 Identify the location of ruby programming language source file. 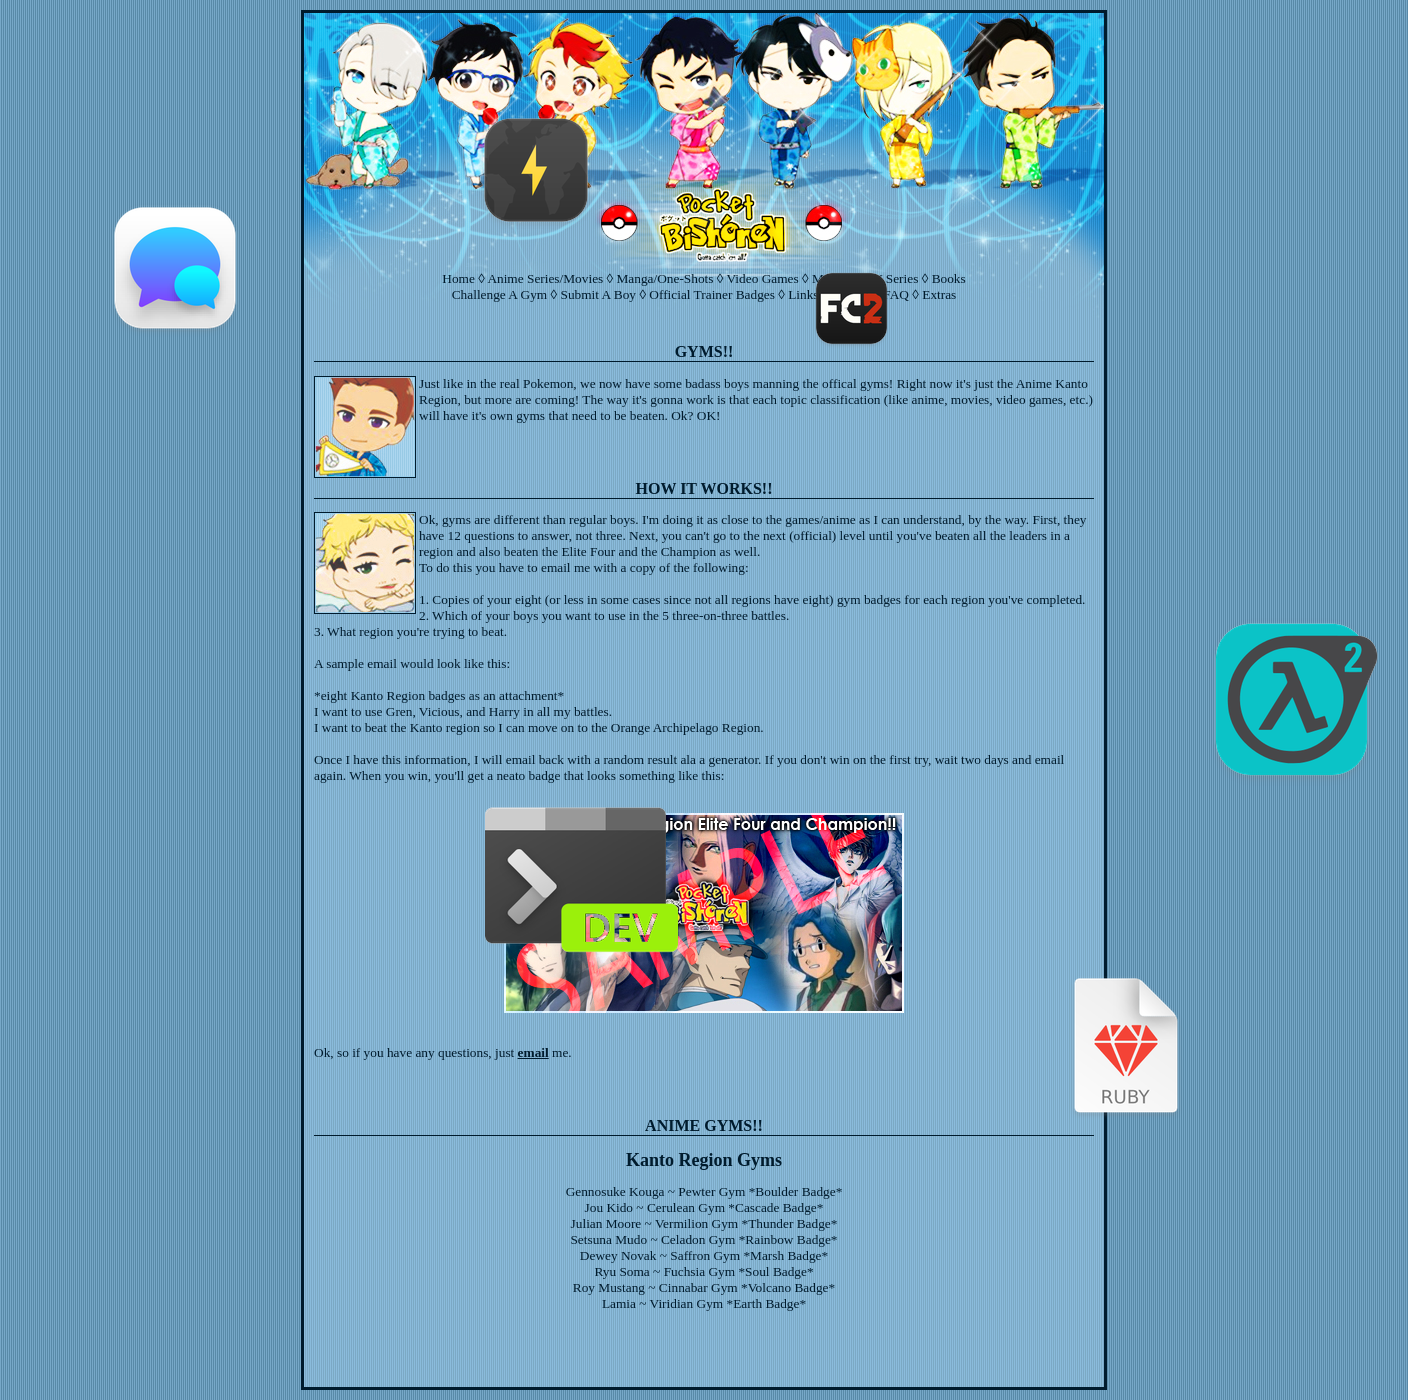
(1126, 1048).